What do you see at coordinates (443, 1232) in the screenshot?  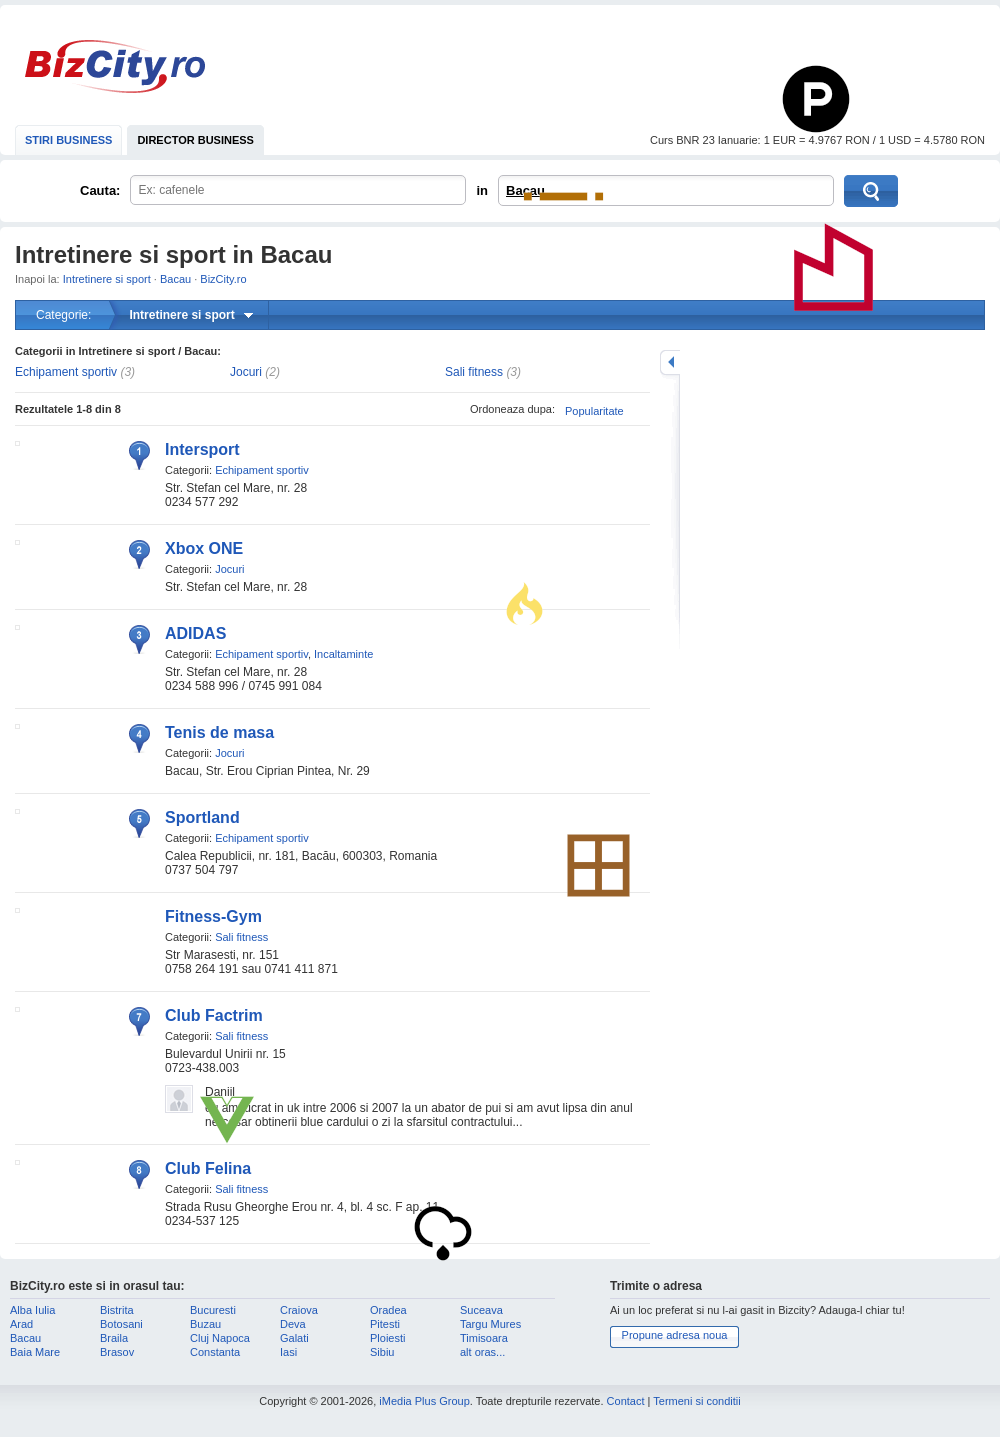 I see `indicates rainy weather conditions` at bounding box center [443, 1232].